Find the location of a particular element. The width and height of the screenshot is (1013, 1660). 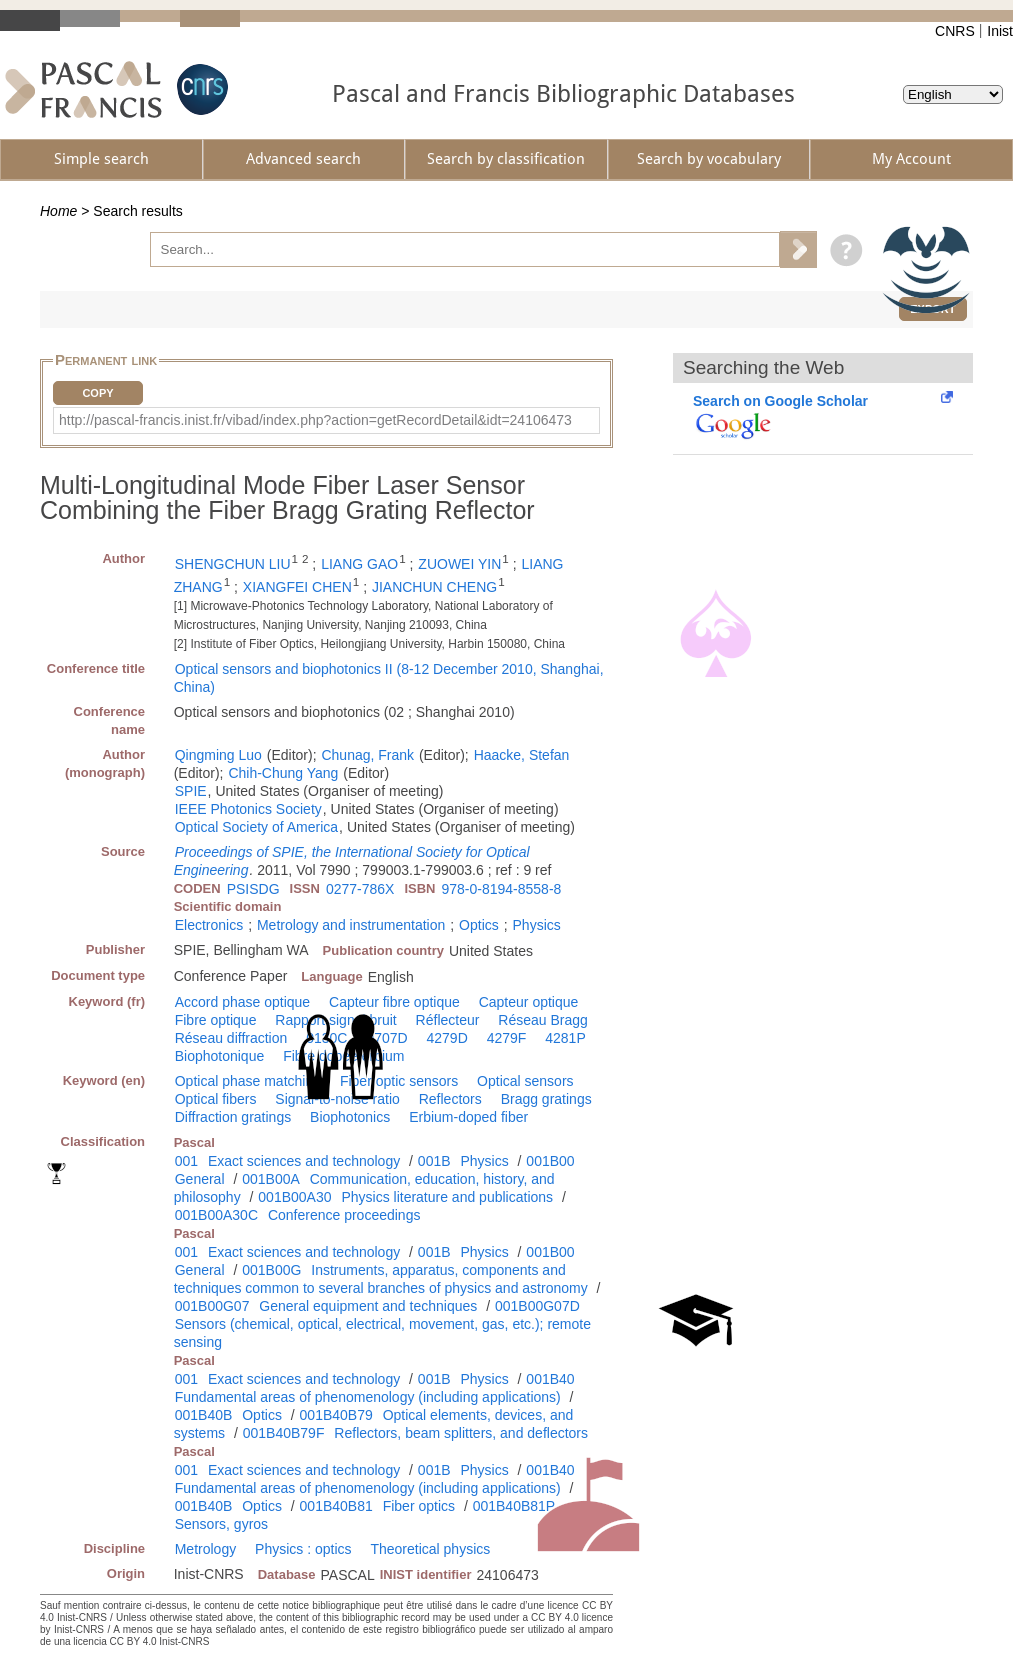

view achievements or awards is located at coordinates (56, 1173).